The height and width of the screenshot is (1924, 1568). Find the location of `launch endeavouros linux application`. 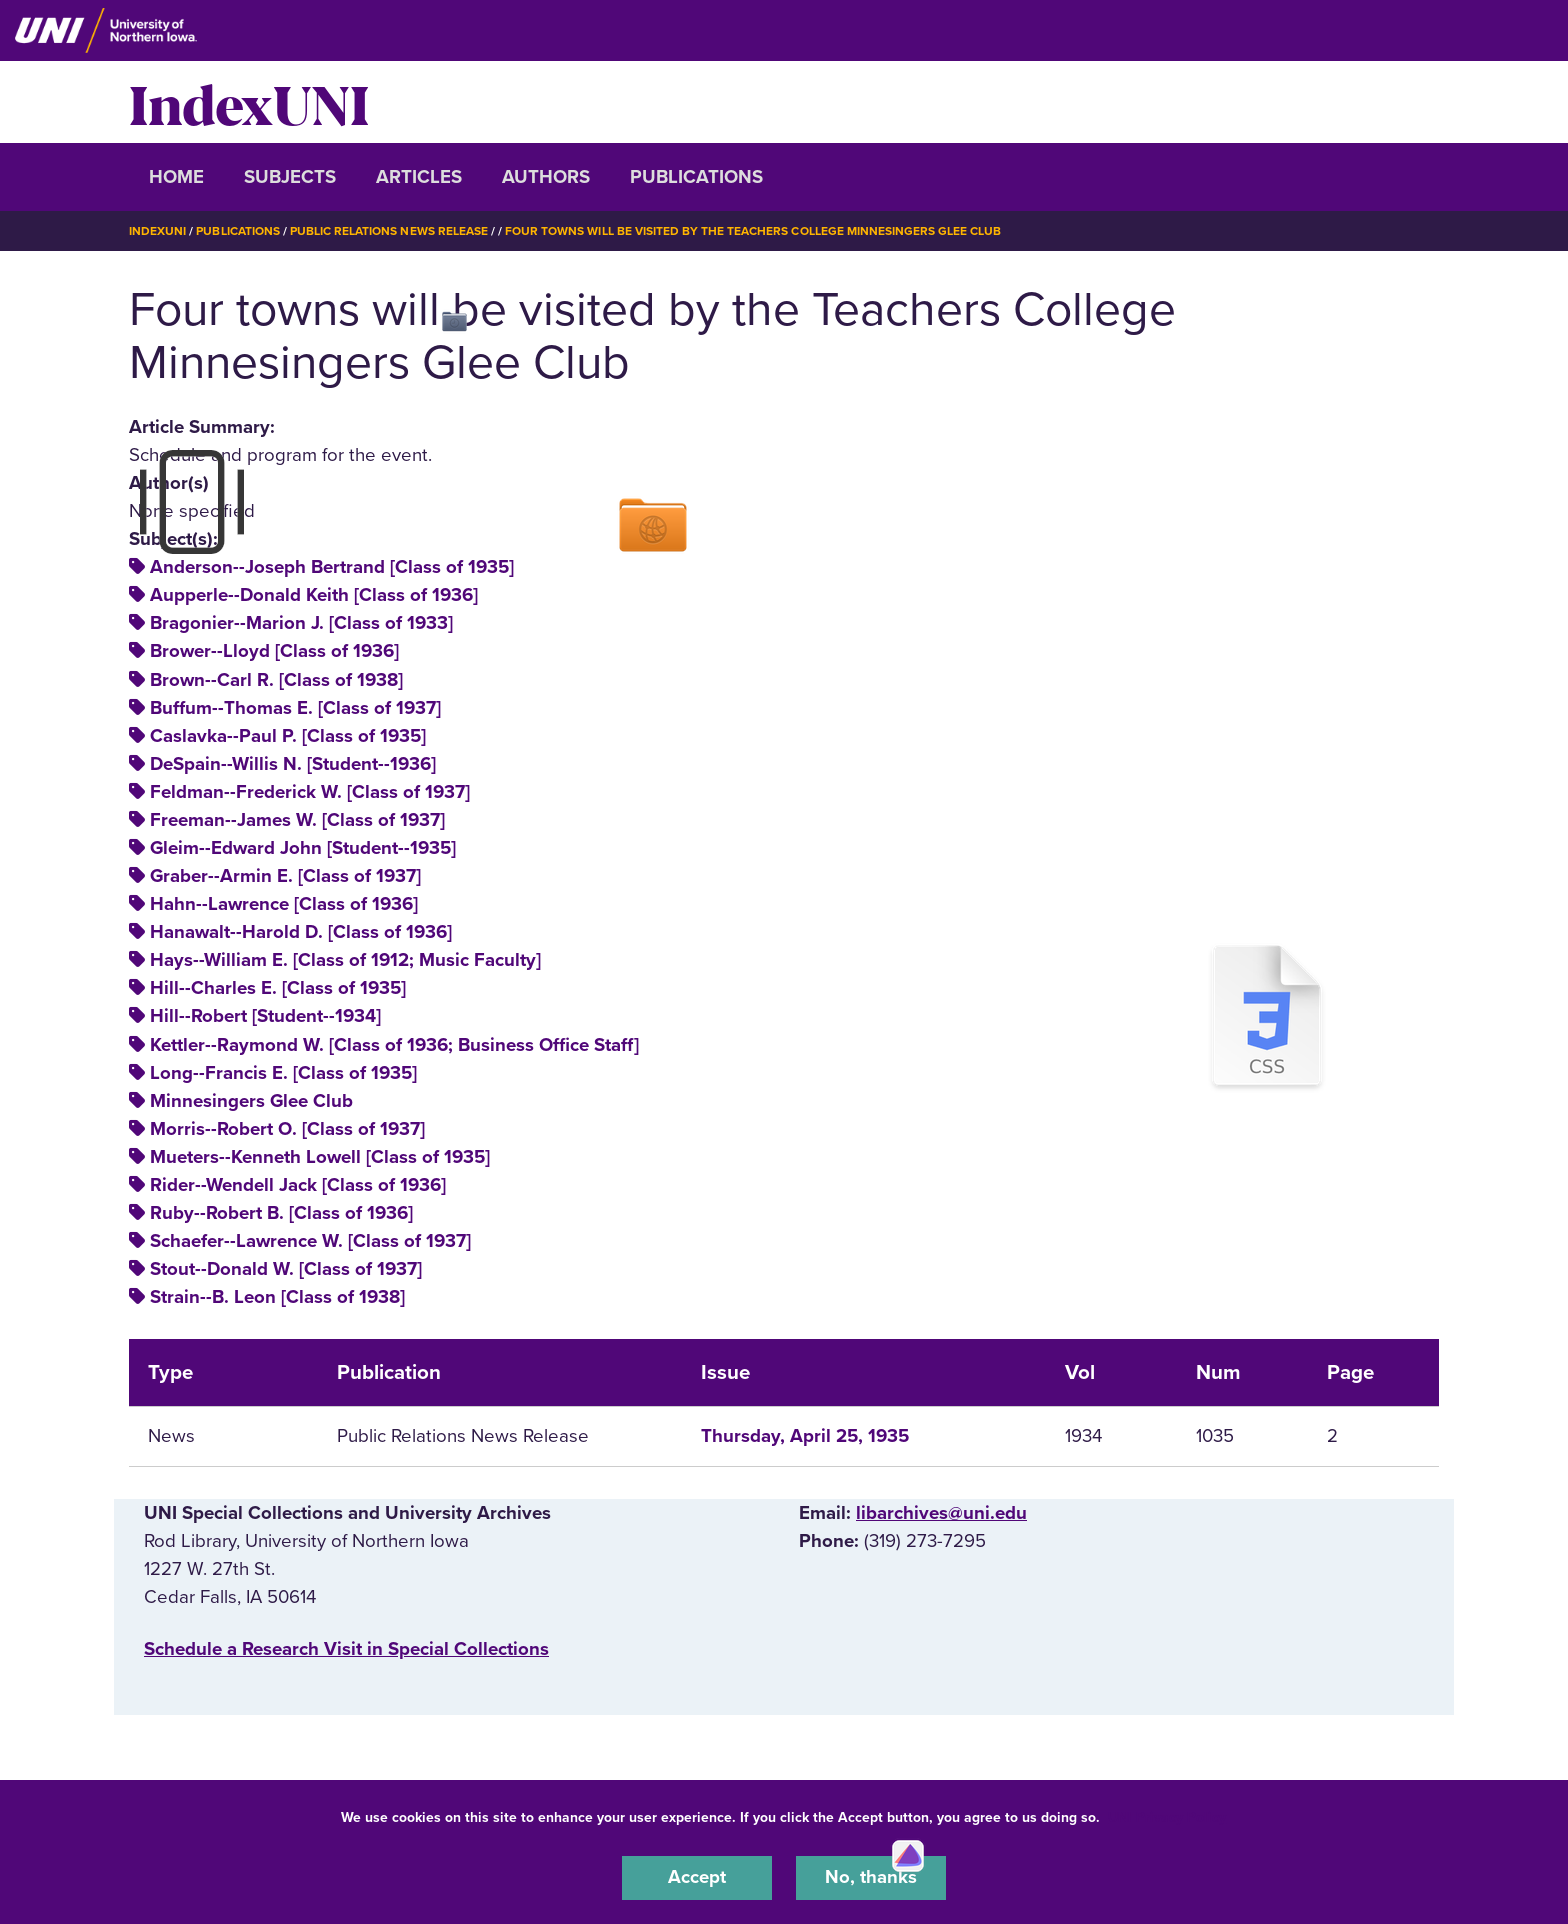

launch endeavouros linux application is located at coordinates (908, 1856).